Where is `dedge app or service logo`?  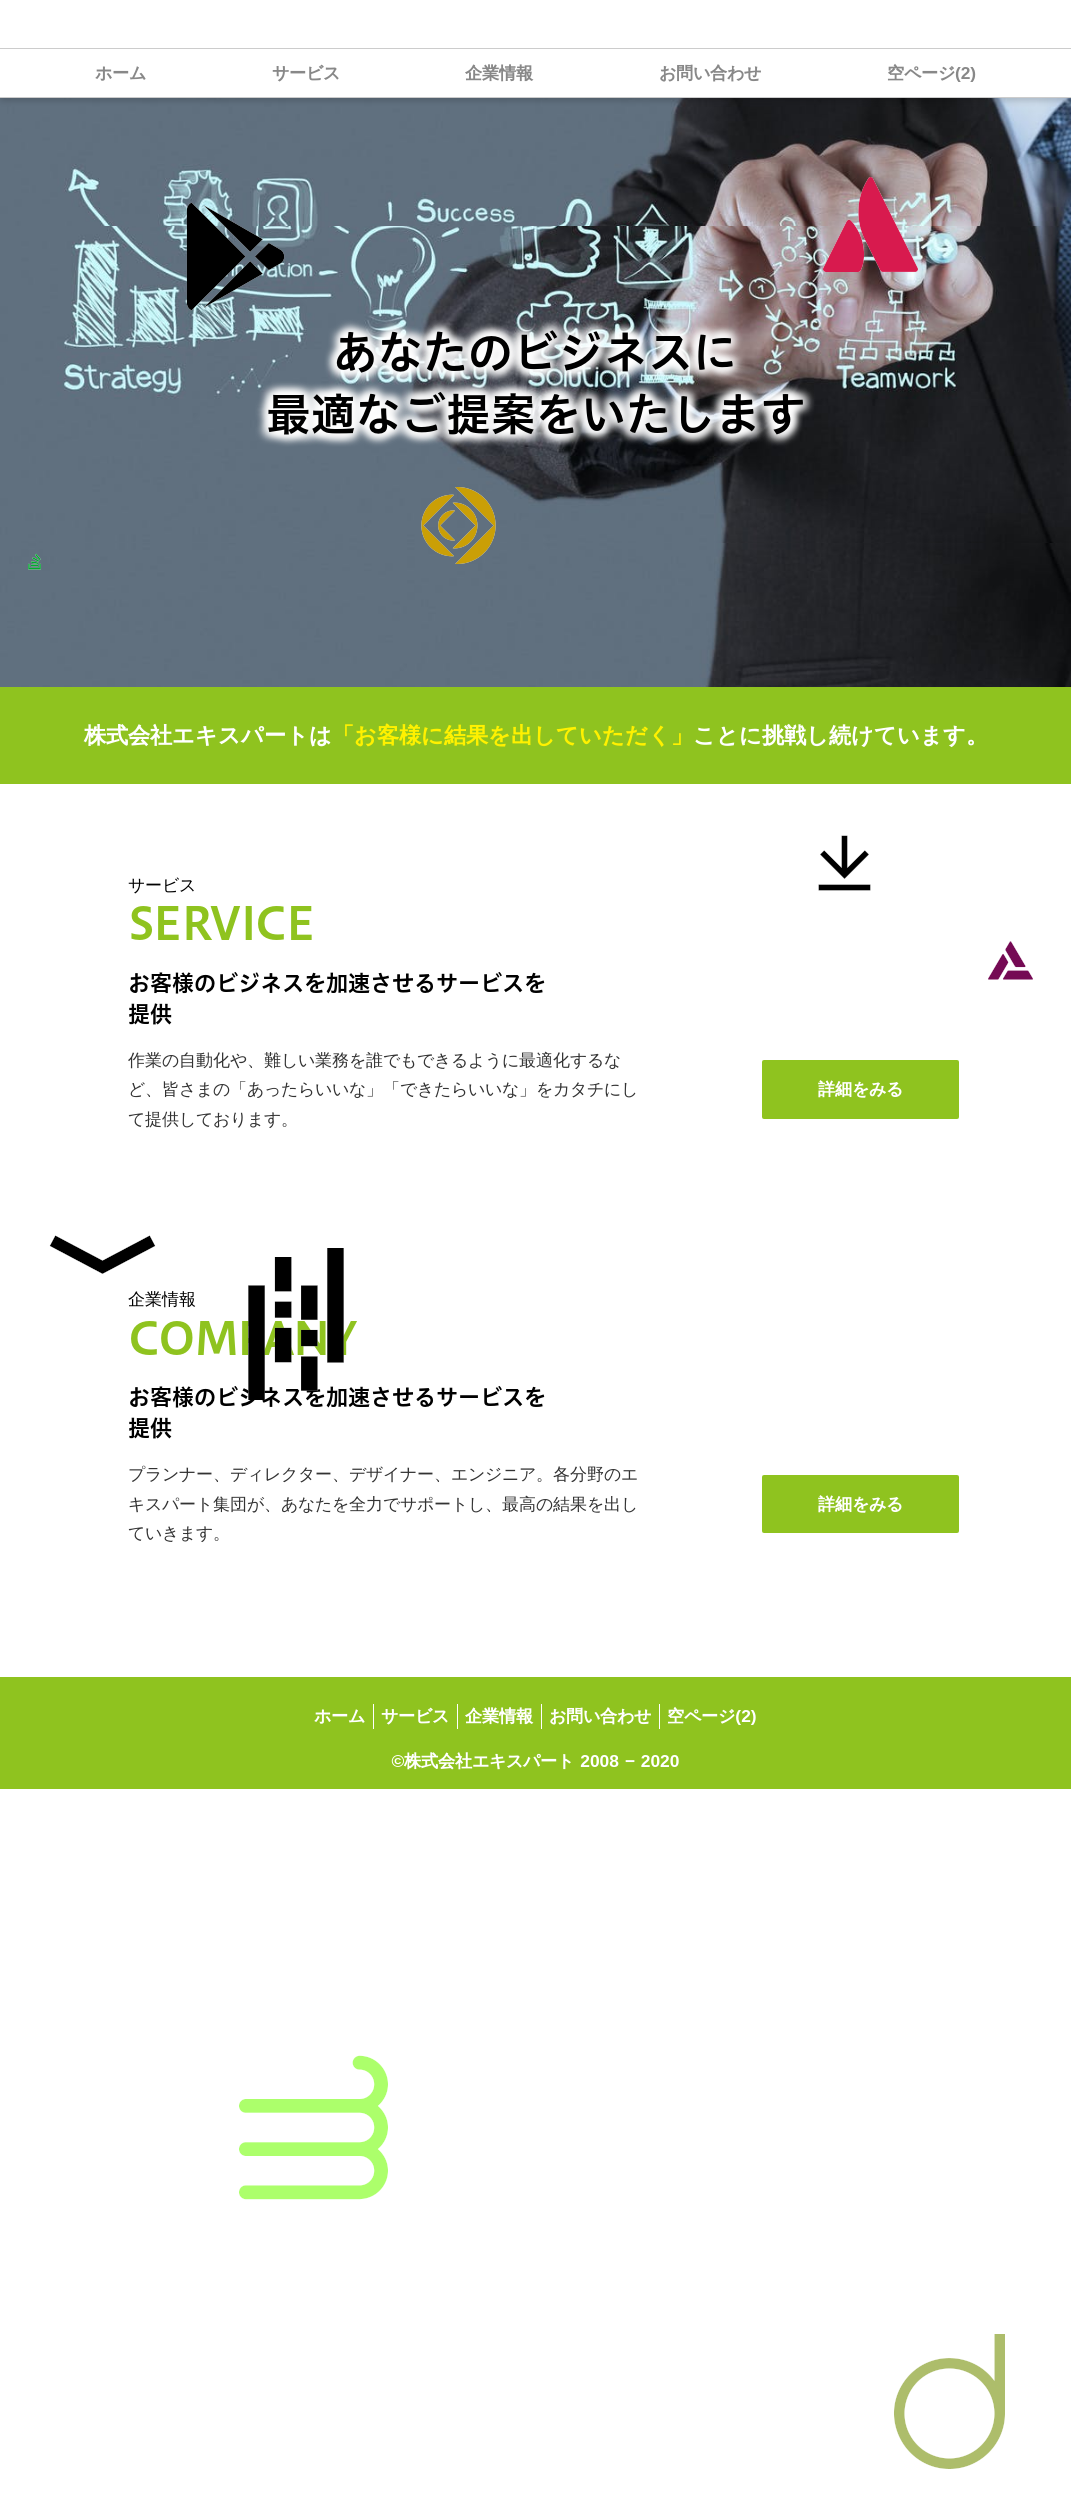 dedge app or service logo is located at coordinates (949, 2401).